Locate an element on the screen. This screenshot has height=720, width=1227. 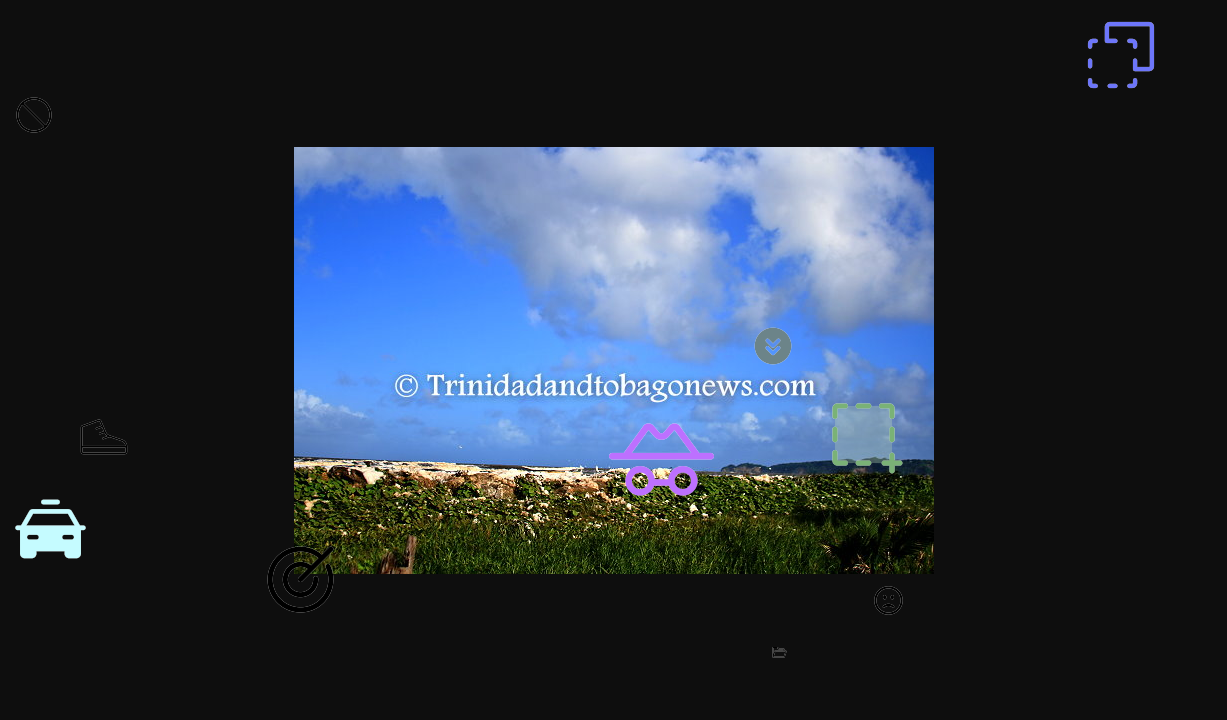
add to current selection is located at coordinates (863, 434).